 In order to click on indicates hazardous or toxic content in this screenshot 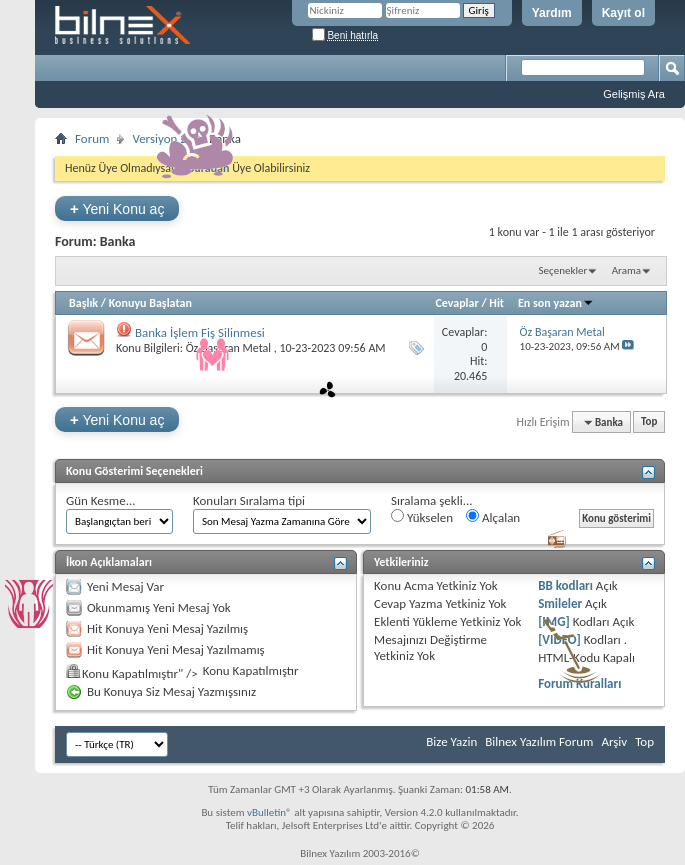, I will do `click(195, 140)`.